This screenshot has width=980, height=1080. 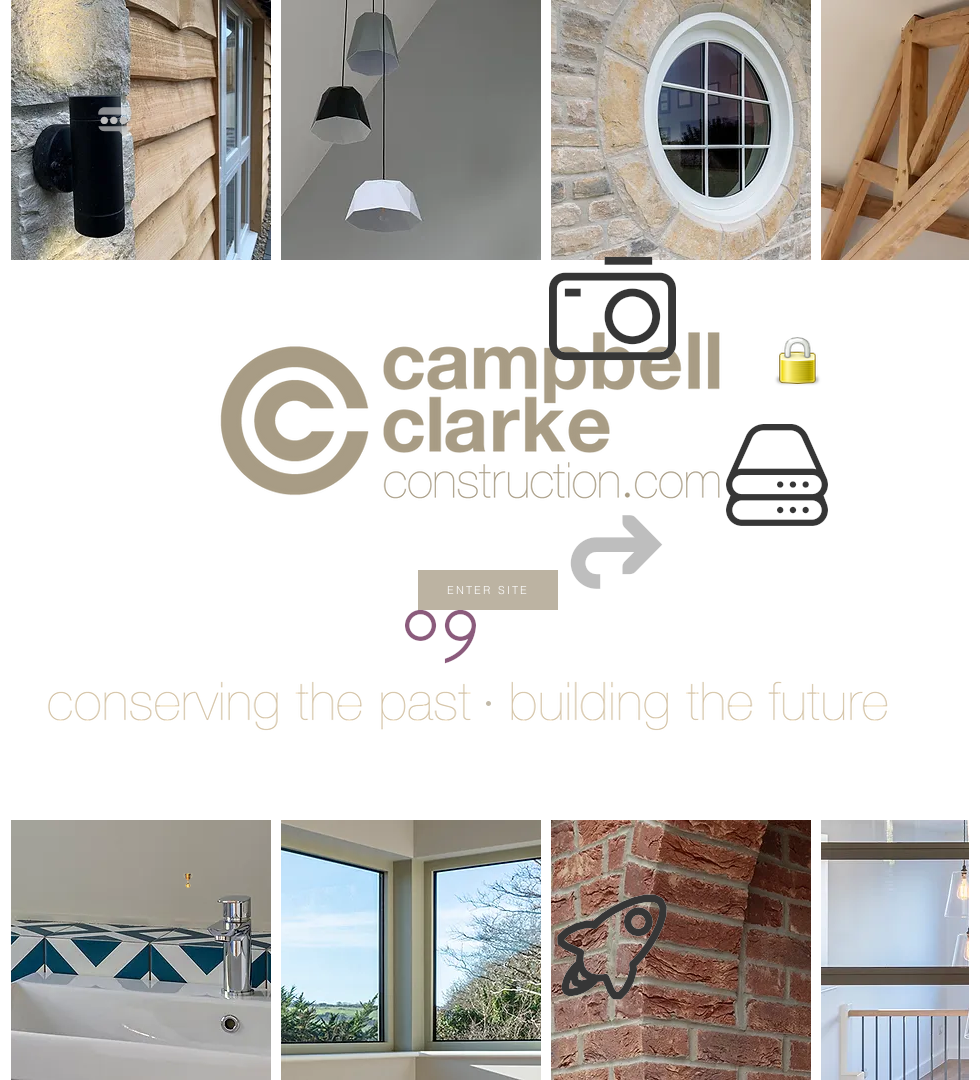 What do you see at coordinates (612, 947) in the screenshot?
I see `launch applications or open app drawer` at bounding box center [612, 947].